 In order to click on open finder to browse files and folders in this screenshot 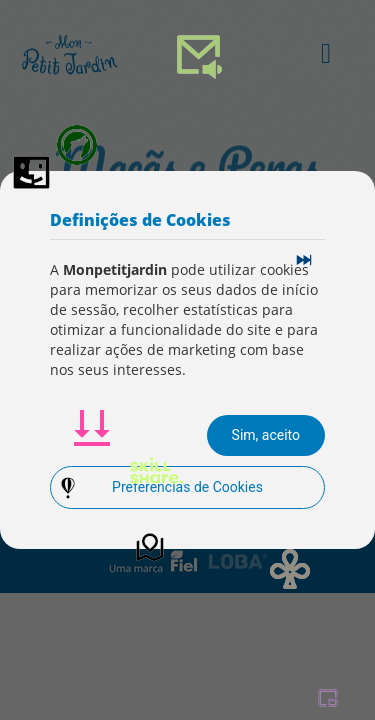, I will do `click(31, 172)`.